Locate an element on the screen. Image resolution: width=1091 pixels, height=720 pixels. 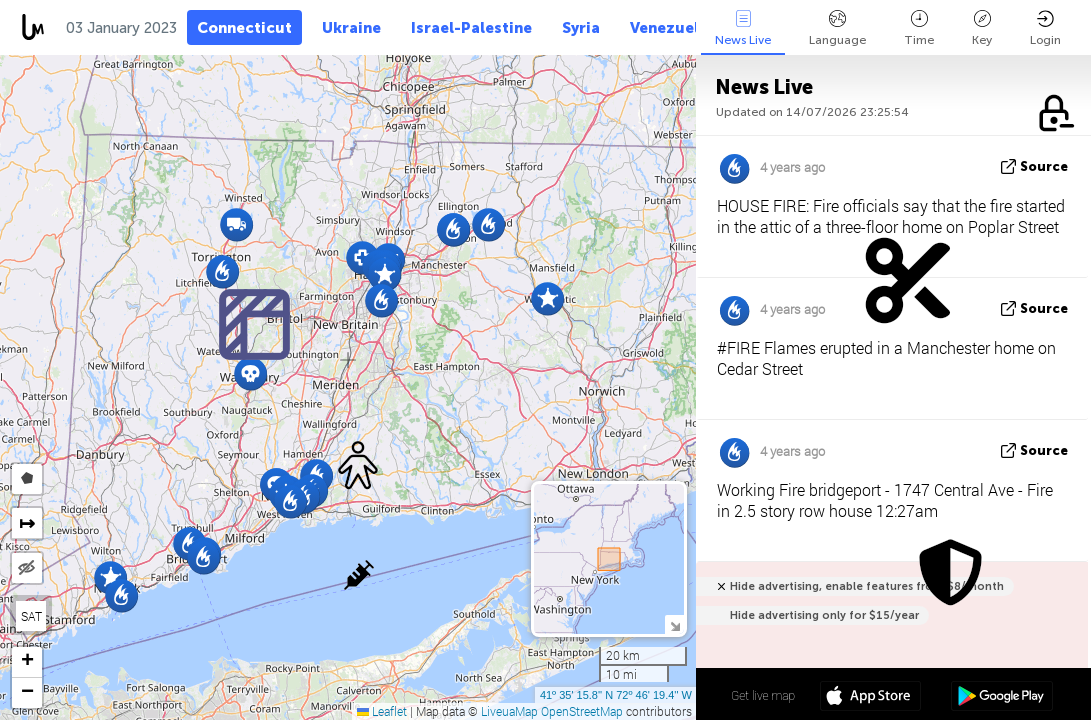
remove a security restriction is located at coordinates (1054, 113).